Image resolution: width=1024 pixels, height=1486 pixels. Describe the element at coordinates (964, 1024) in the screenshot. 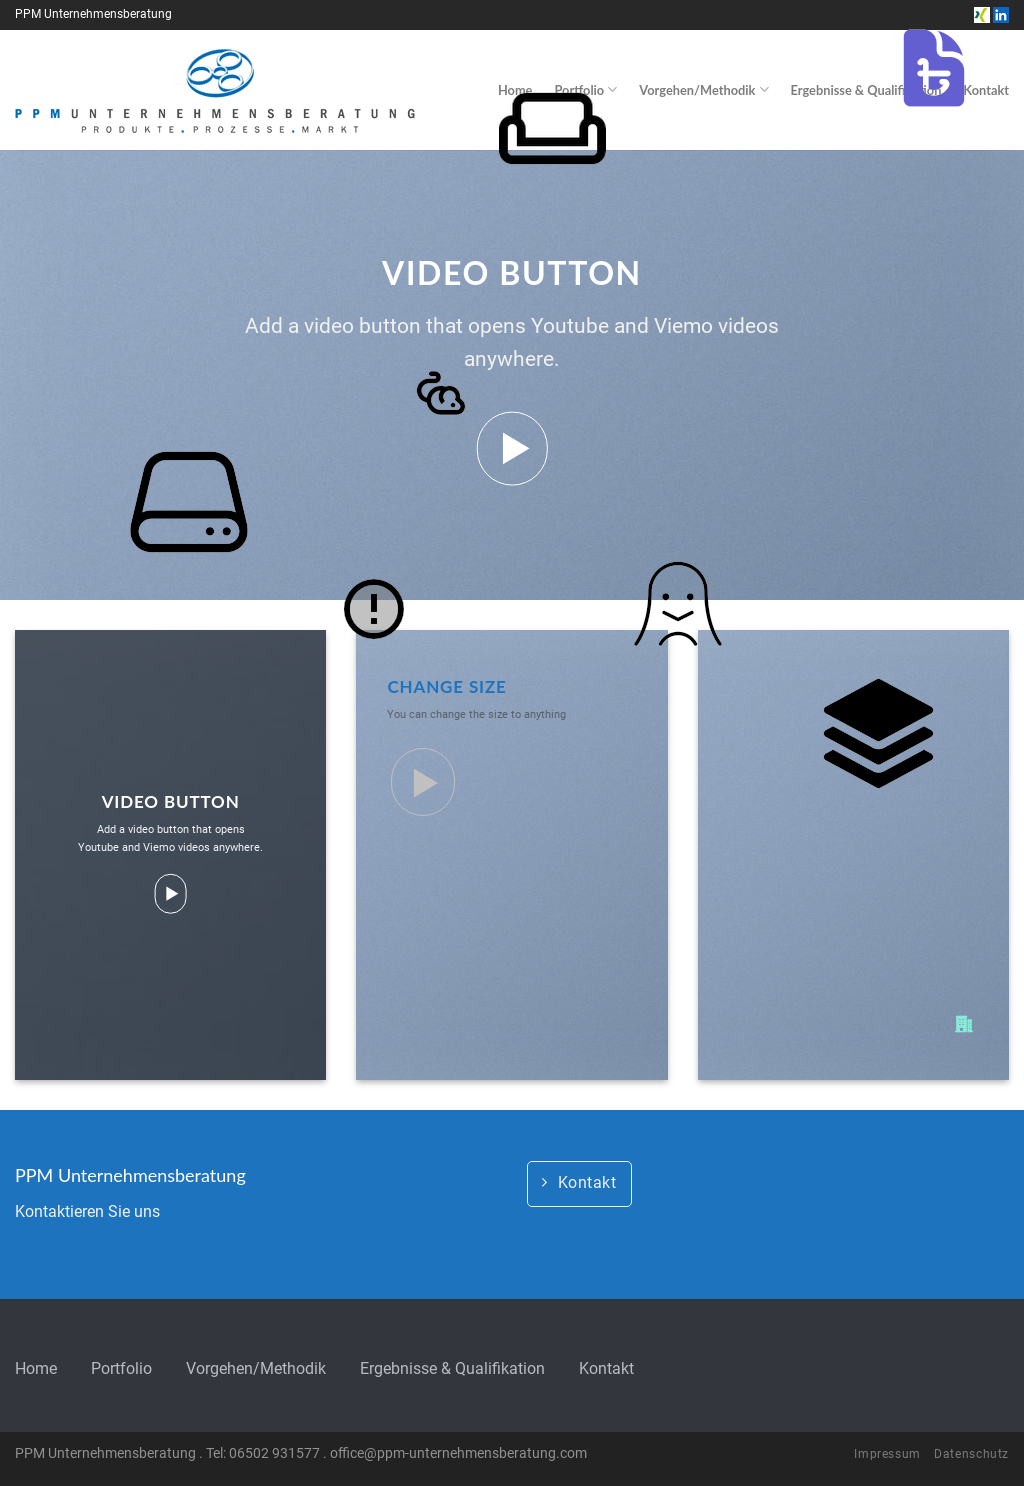

I see `view office or workplace location` at that location.